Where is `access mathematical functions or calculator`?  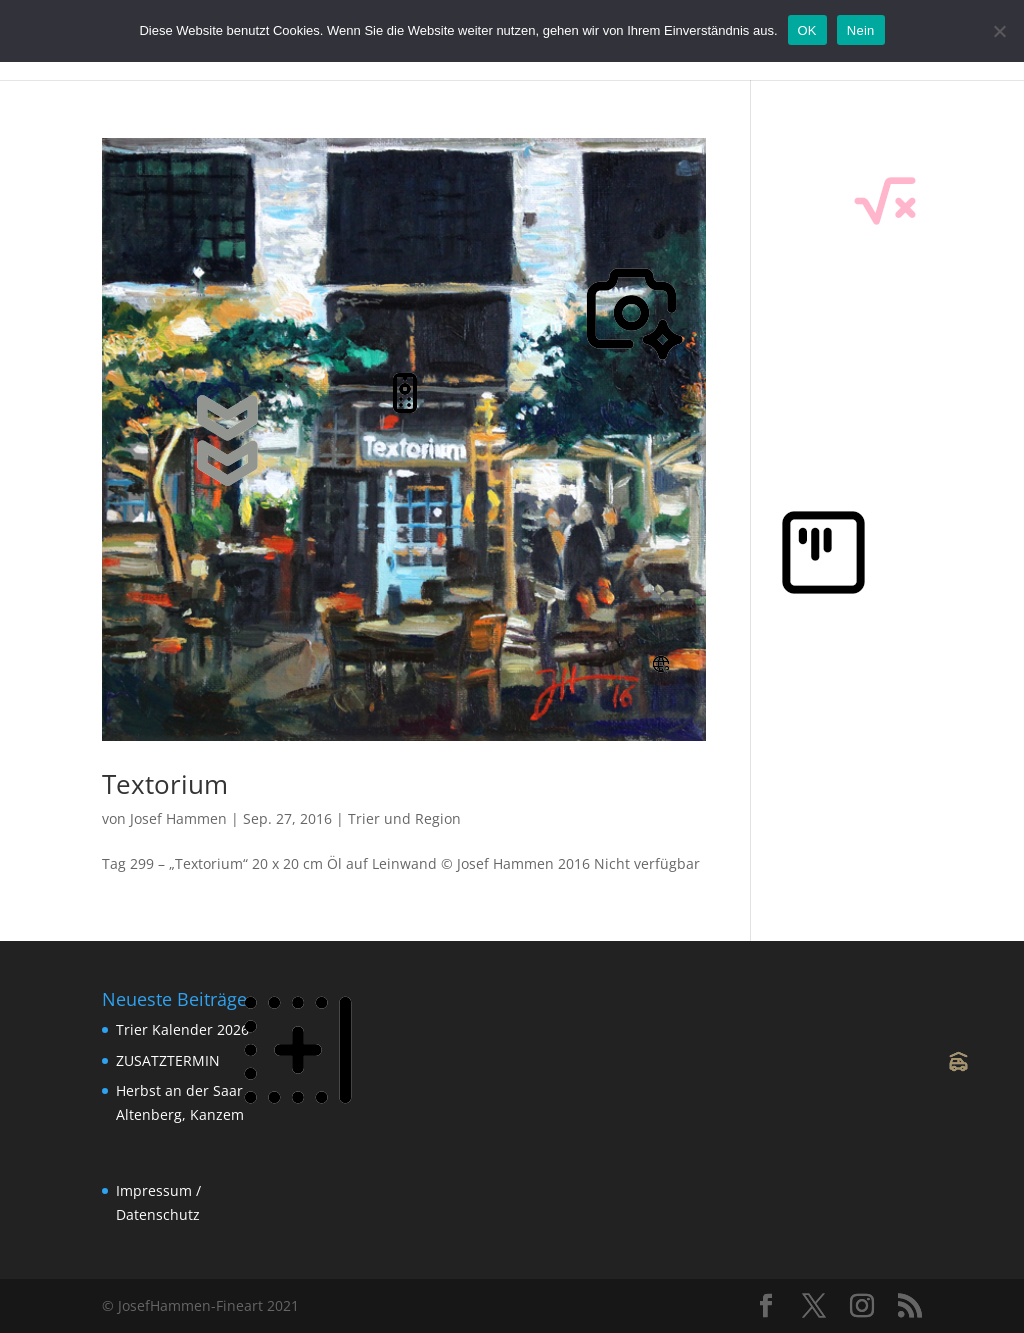
access mathematical functions or calculator is located at coordinates (885, 201).